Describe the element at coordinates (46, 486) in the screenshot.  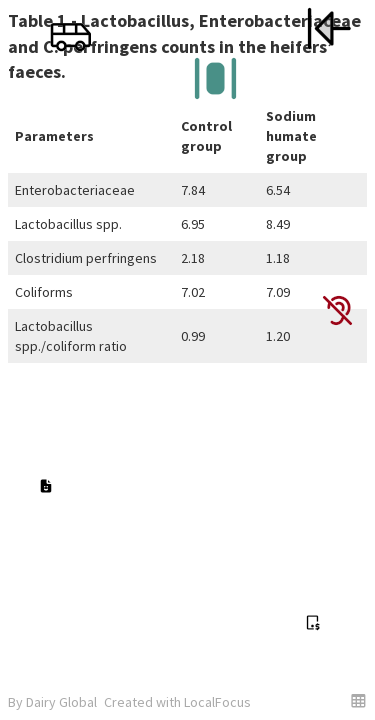
I see `view a friendly or positive document` at that location.